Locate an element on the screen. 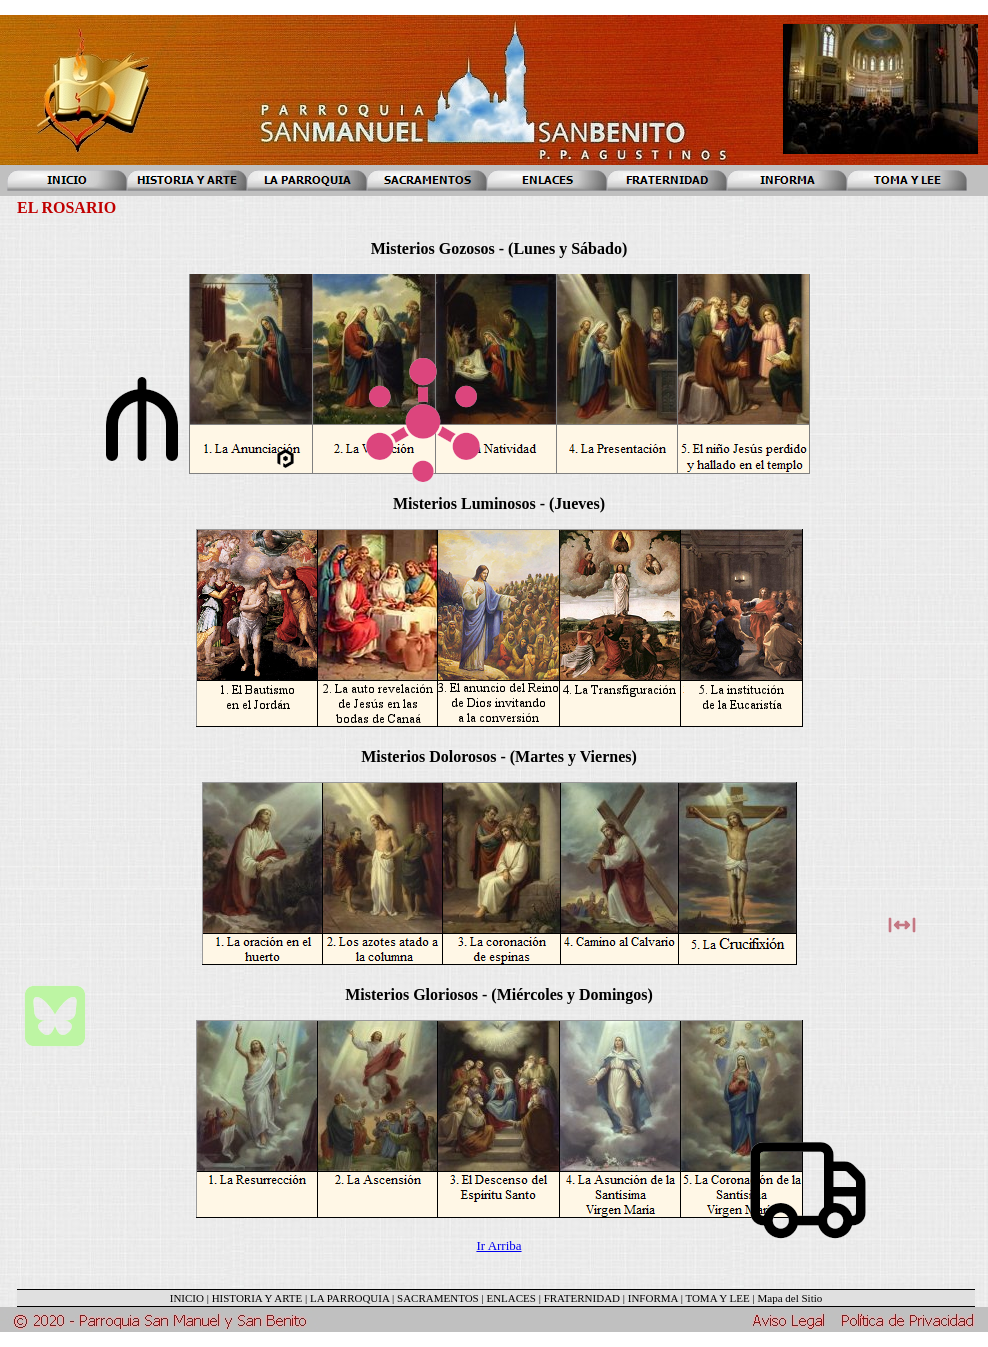  google cloud pub/sub service logo is located at coordinates (423, 420).